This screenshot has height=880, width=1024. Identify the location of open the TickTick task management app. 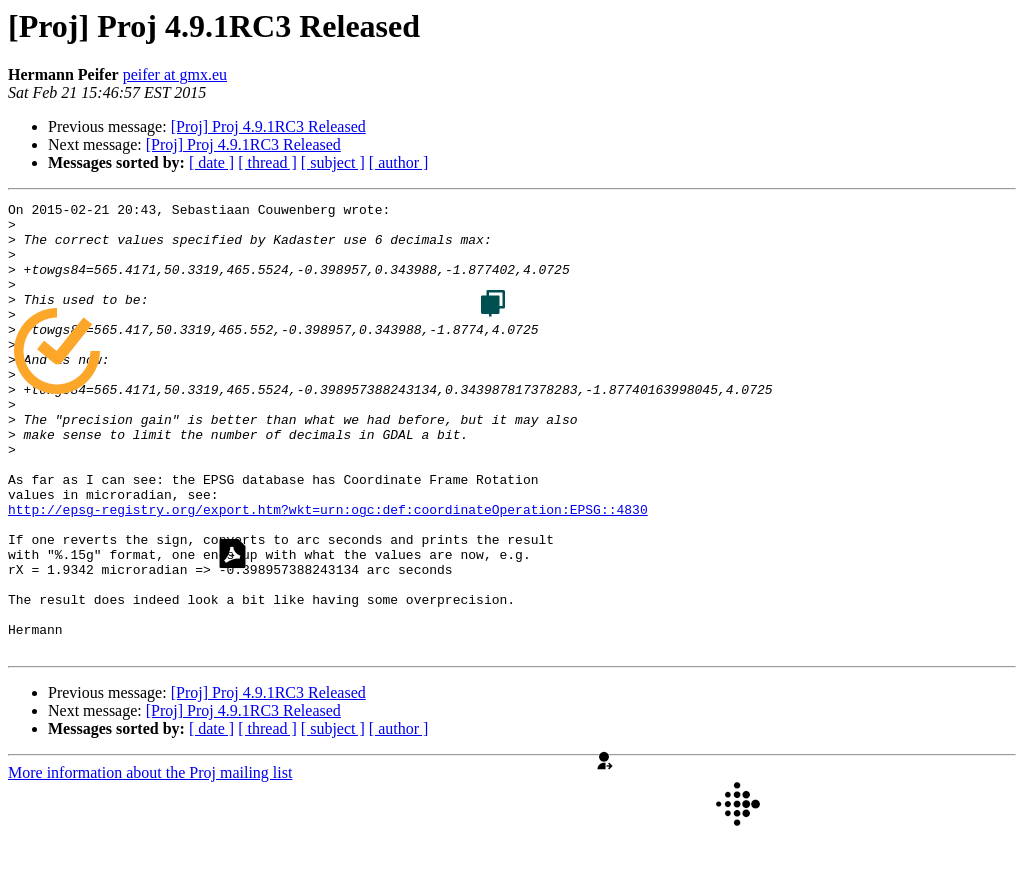
(57, 351).